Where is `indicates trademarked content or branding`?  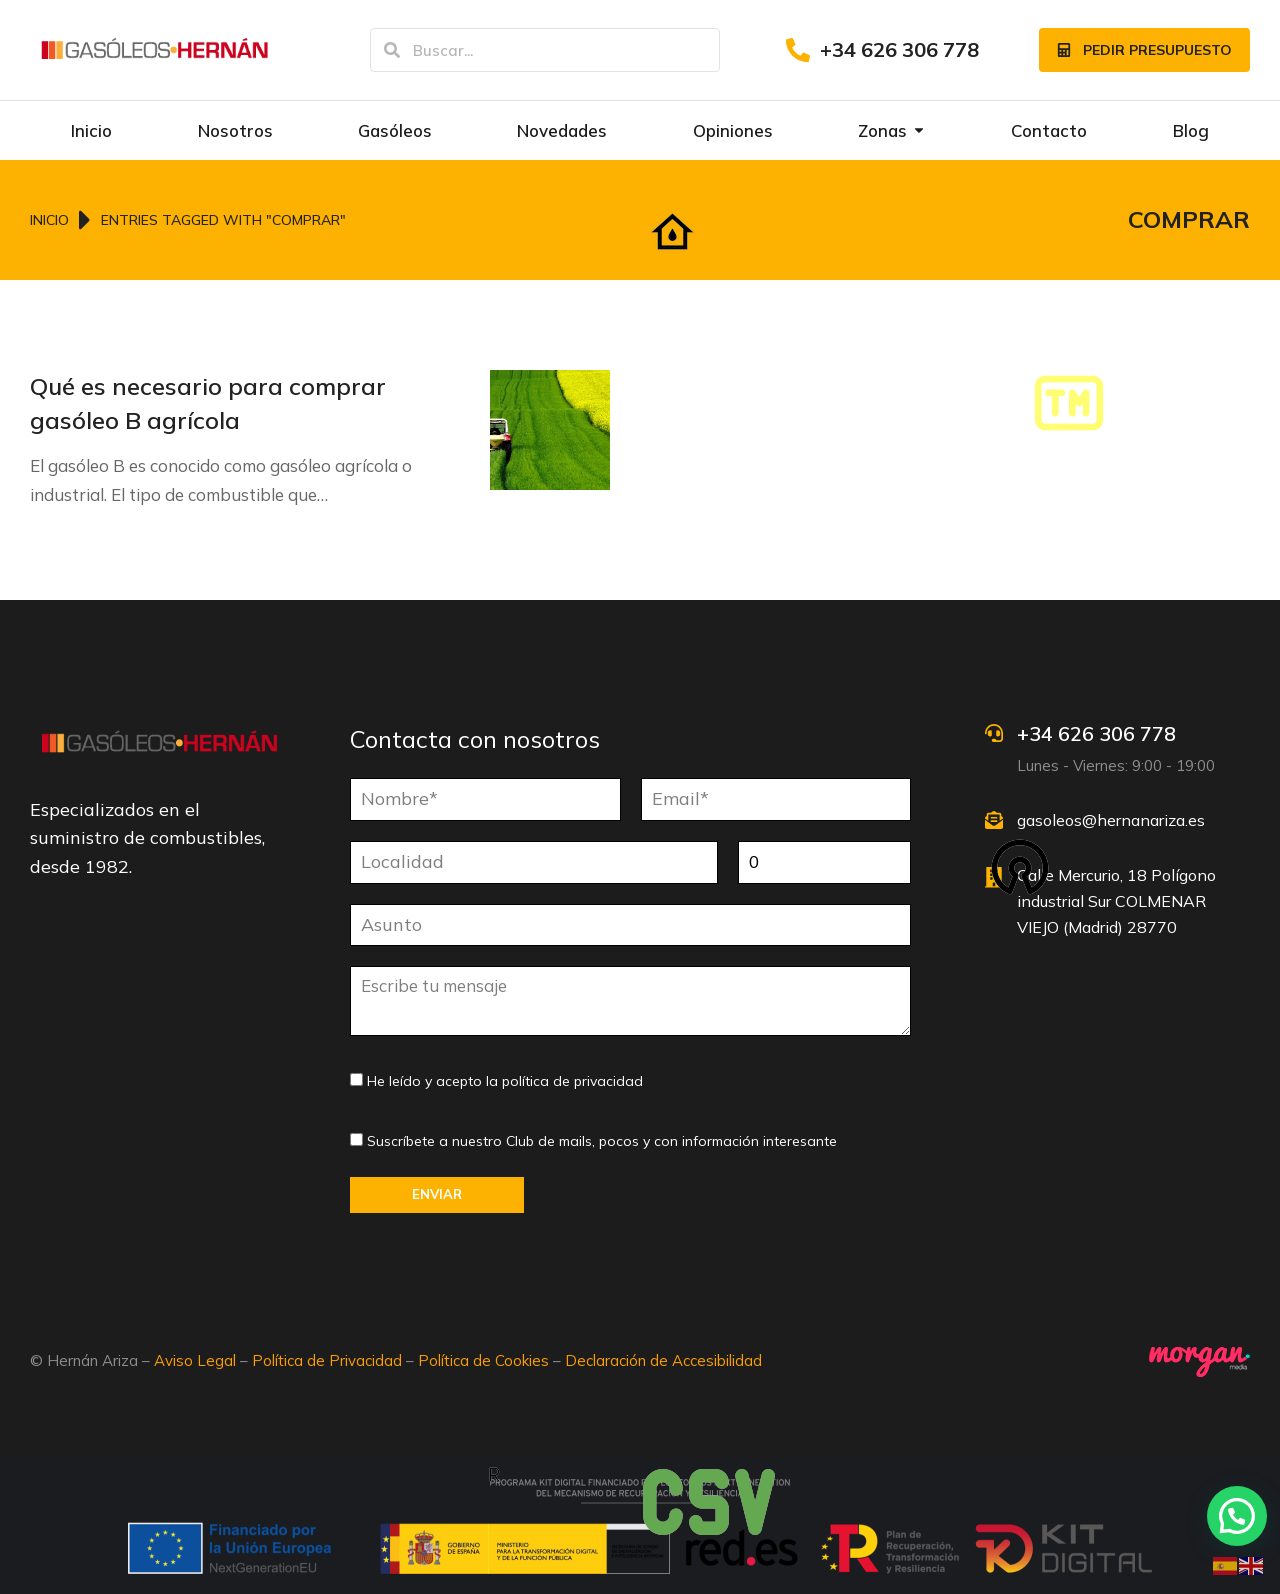
indicates trademarked content or branding is located at coordinates (1069, 403).